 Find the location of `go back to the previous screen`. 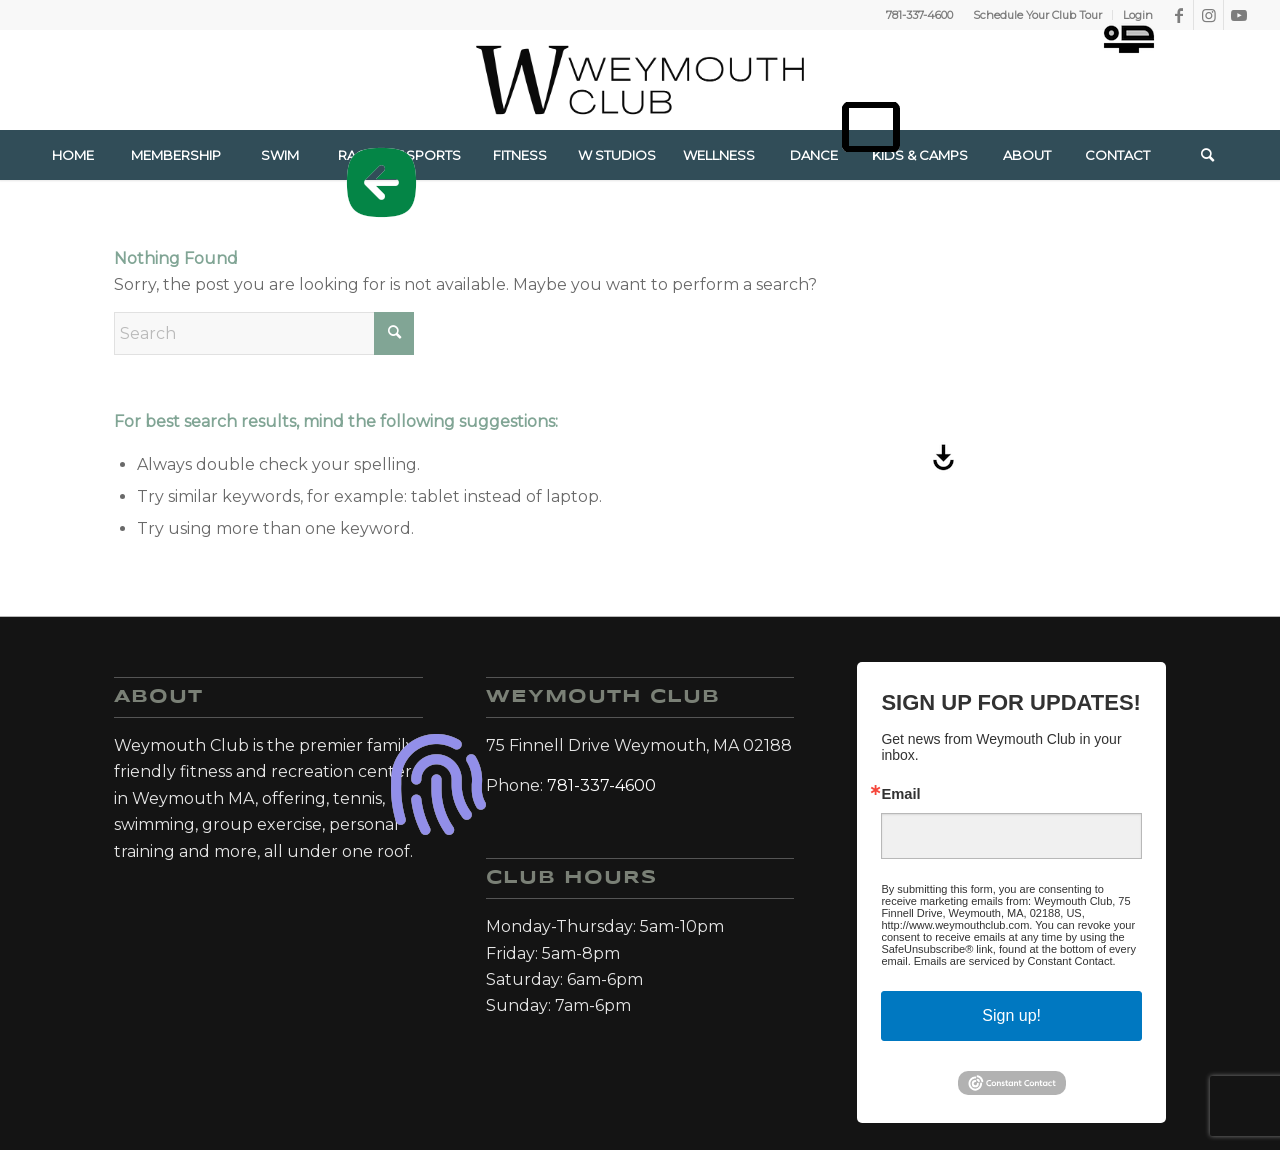

go back to the previous screen is located at coordinates (381, 182).